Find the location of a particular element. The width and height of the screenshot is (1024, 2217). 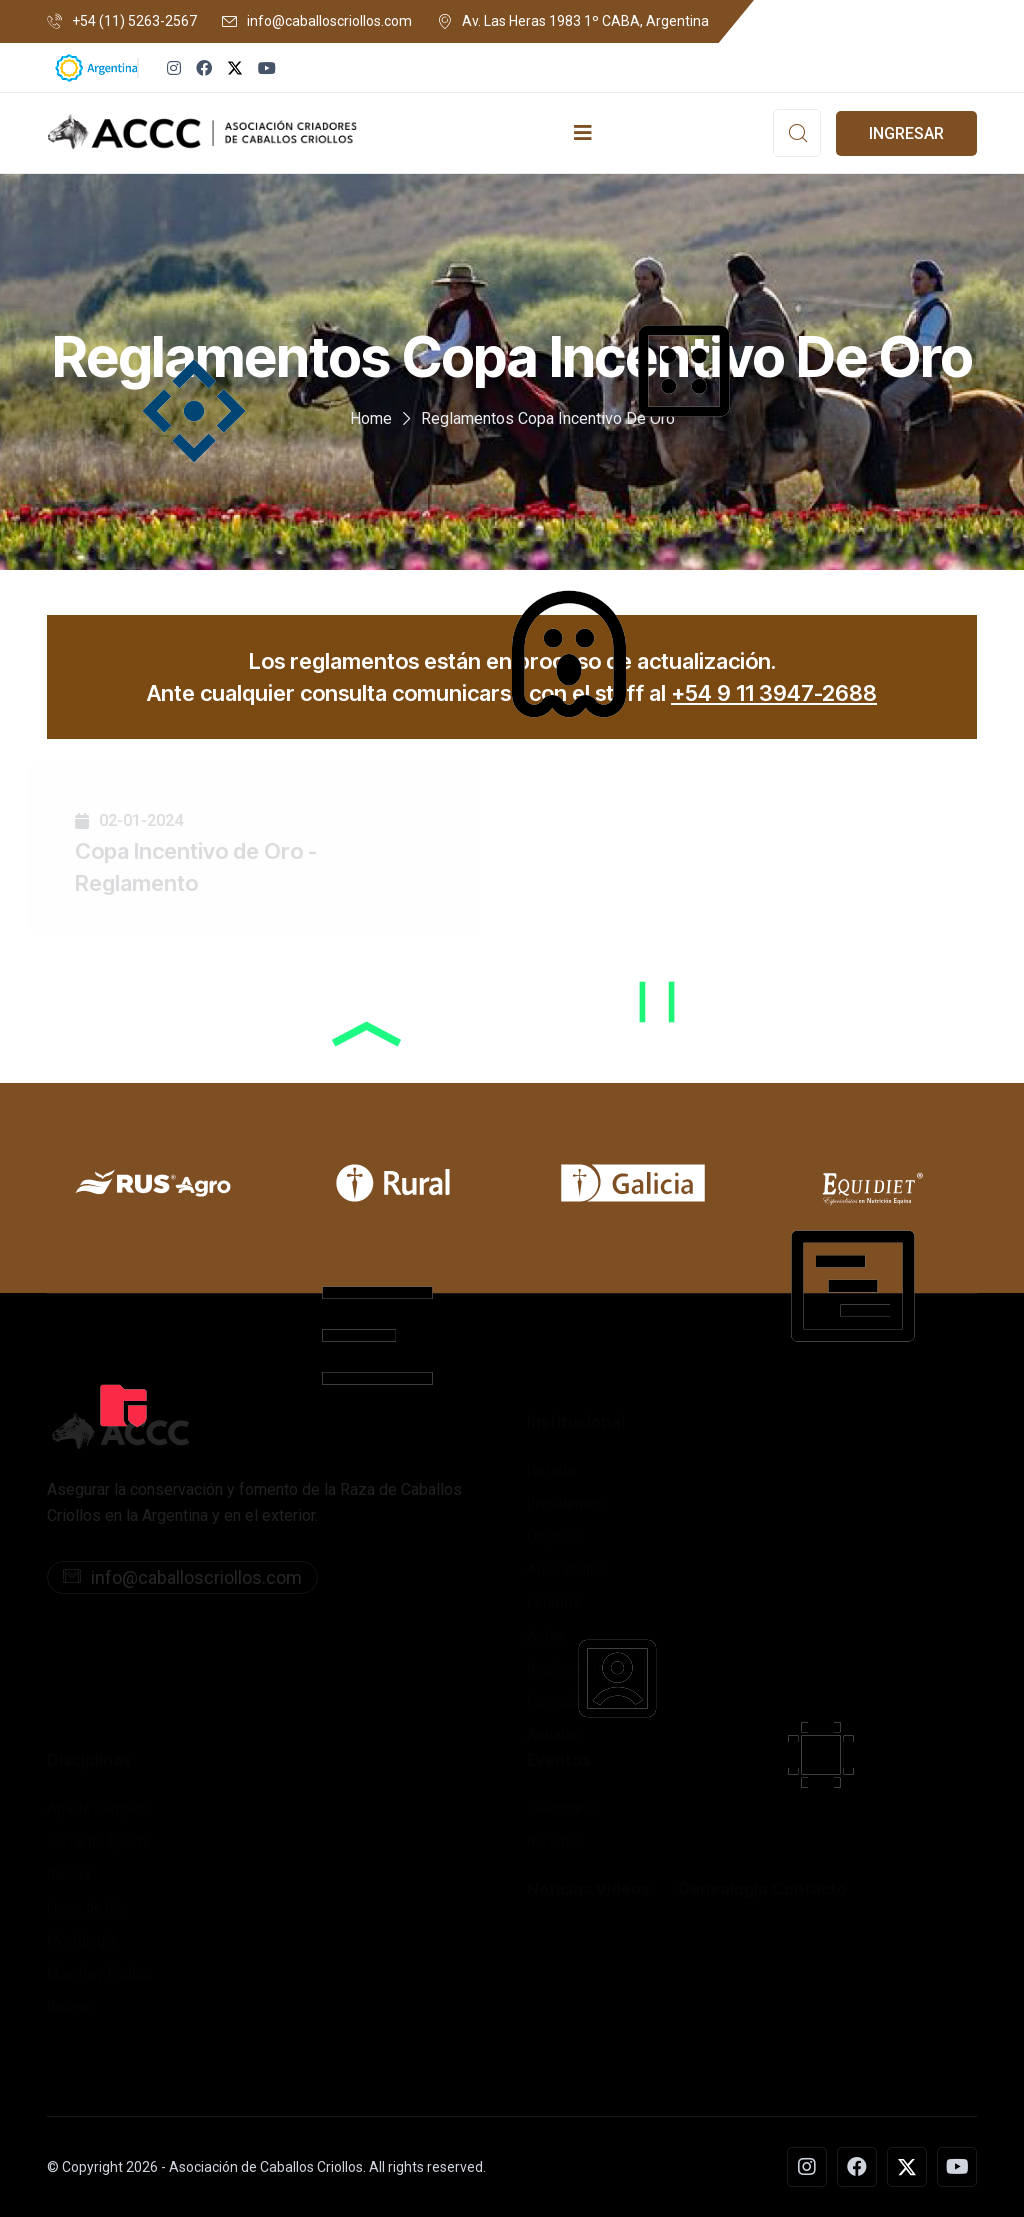

select or edit an artboard is located at coordinates (821, 1755).